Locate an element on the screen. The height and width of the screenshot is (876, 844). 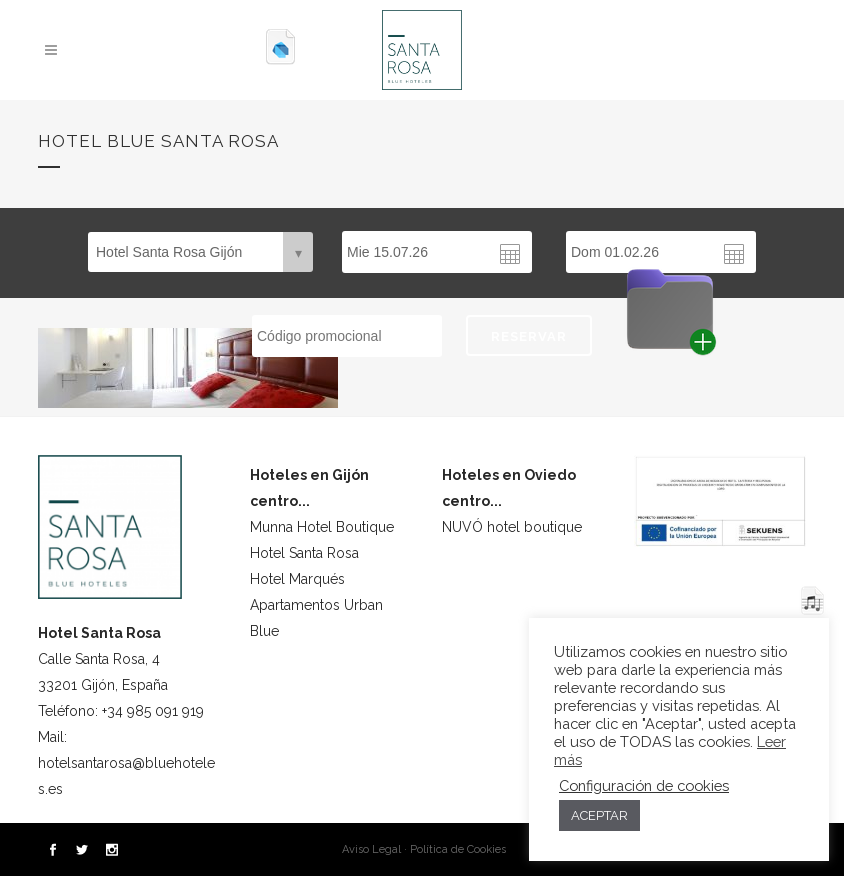
an eMelody ringtone or melody file is located at coordinates (812, 600).